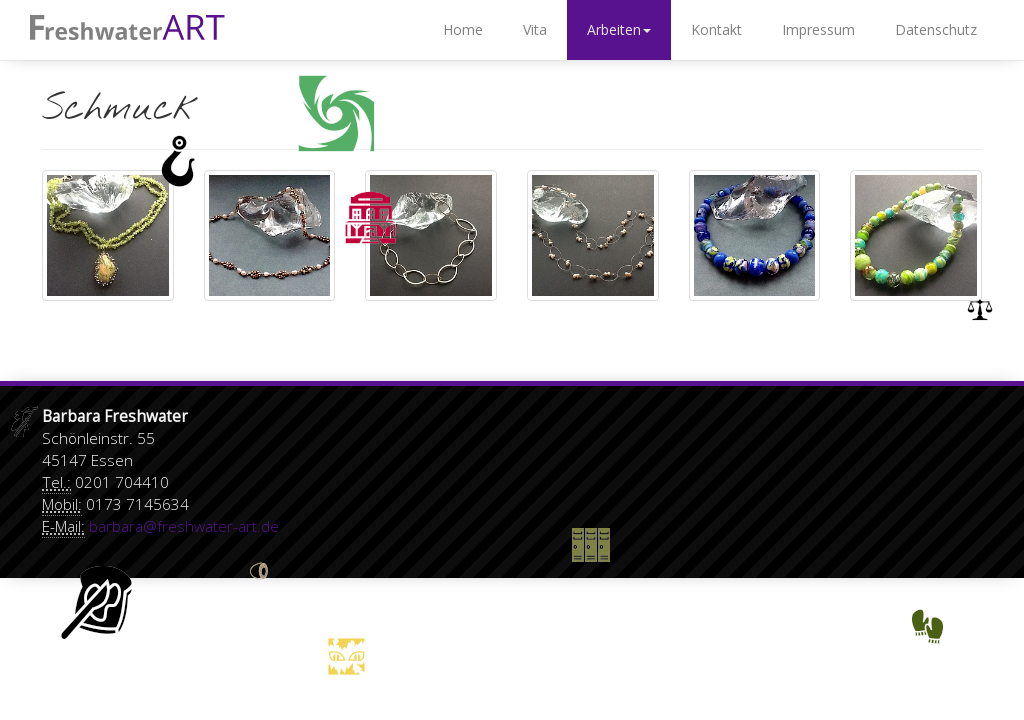 The height and width of the screenshot is (720, 1024). What do you see at coordinates (927, 626) in the screenshot?
I see `winter gear or cold weather equipment category` at bounding box center [927, 626].